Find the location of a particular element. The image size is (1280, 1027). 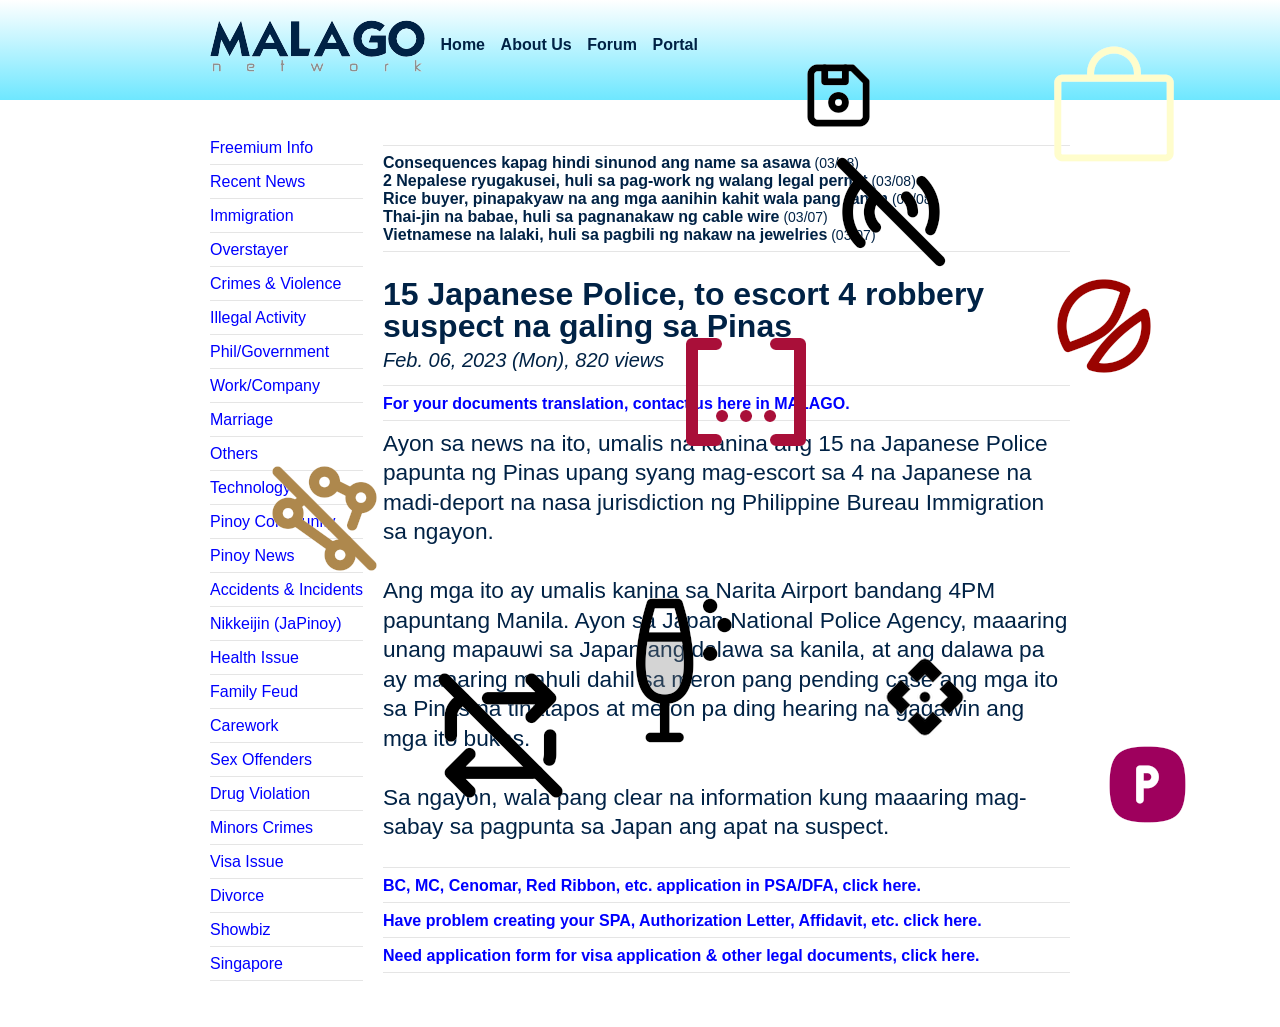

view your shopping bag is located at coordinates (1114, 111).